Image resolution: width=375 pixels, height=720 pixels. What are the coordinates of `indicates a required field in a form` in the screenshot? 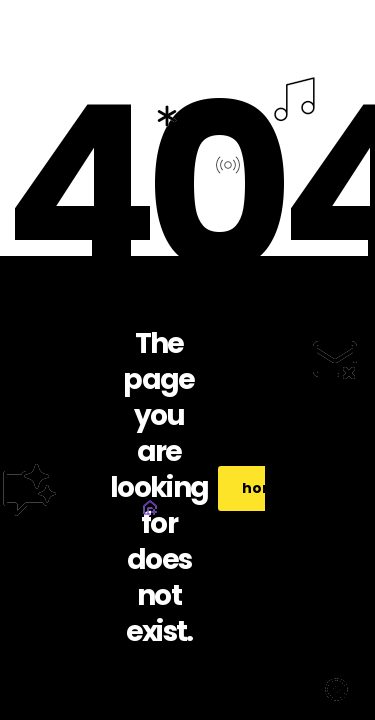 It's located at (167, 116).